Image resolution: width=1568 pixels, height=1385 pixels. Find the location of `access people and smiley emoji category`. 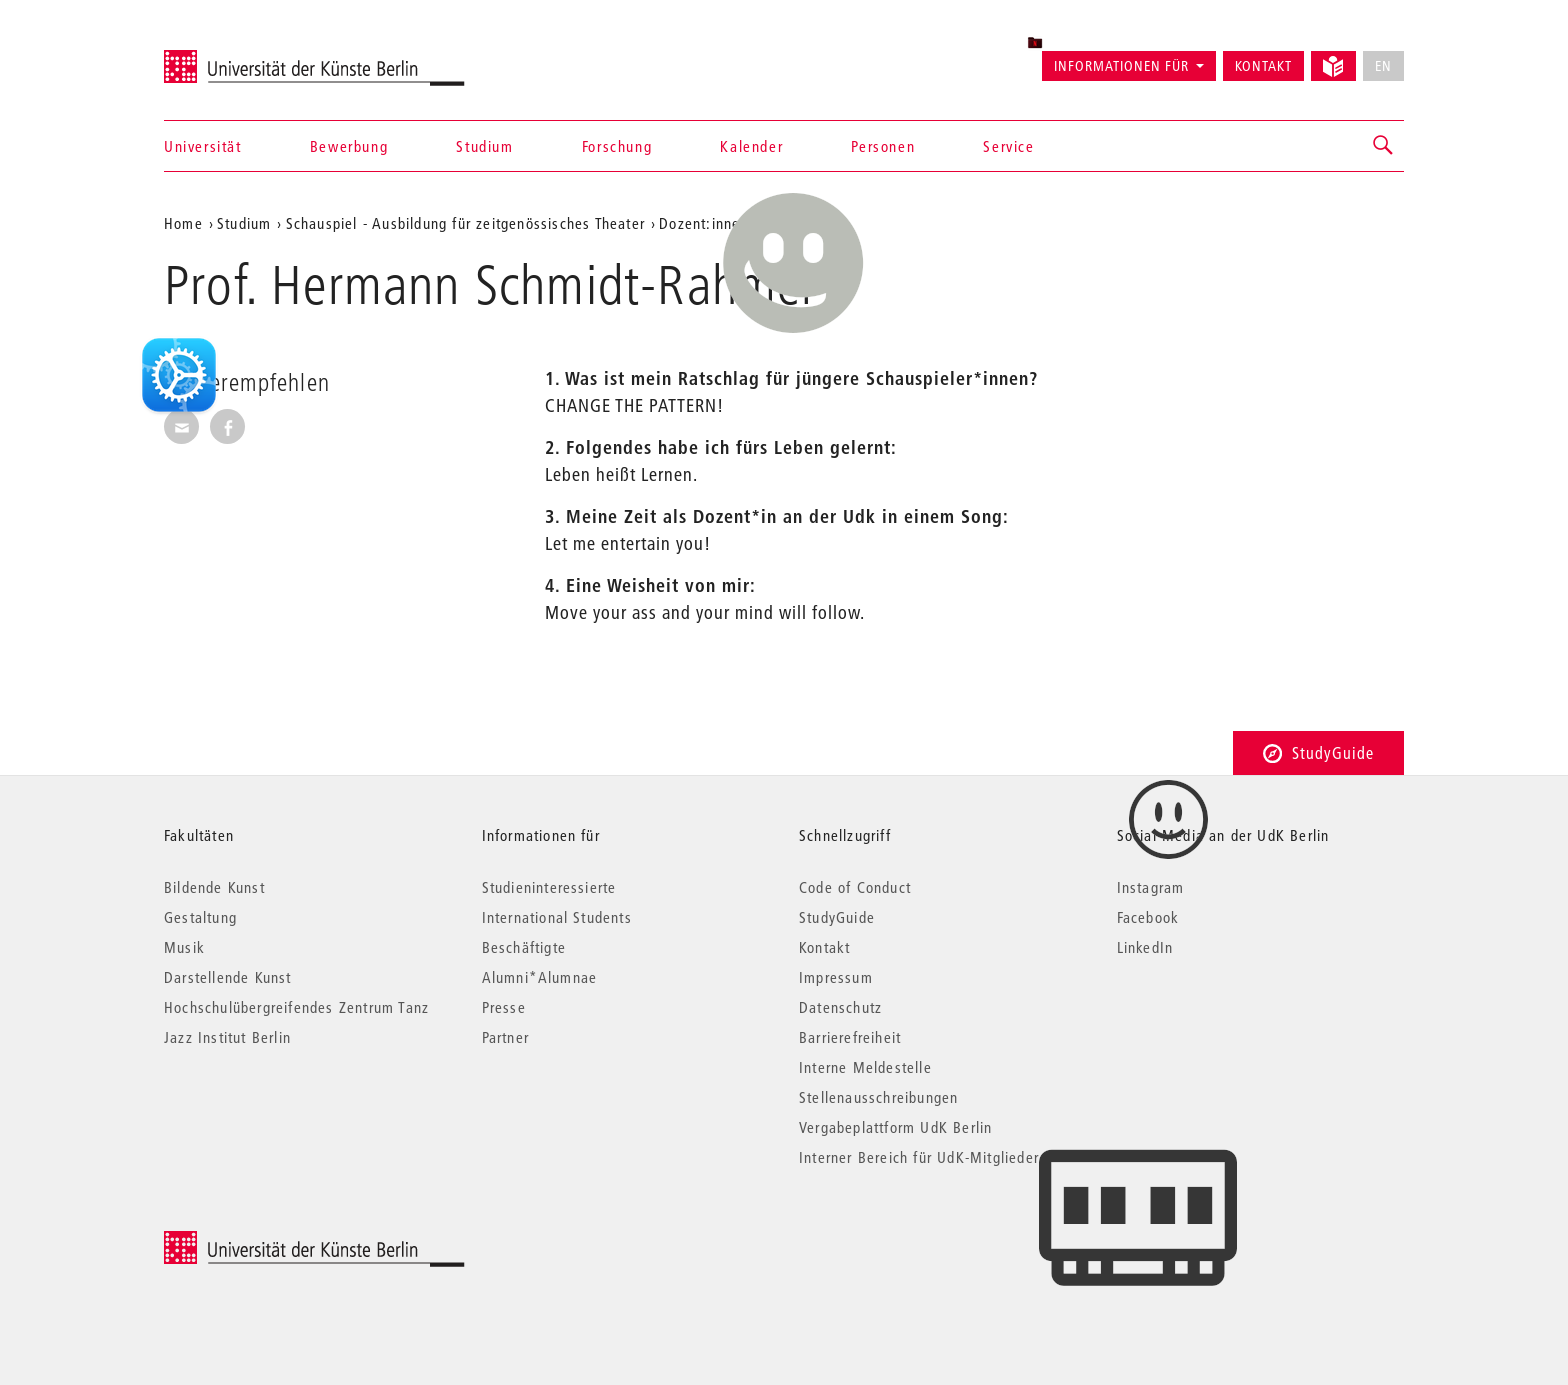

access people and smiley emoji category is located at coordinates (1168, 819).